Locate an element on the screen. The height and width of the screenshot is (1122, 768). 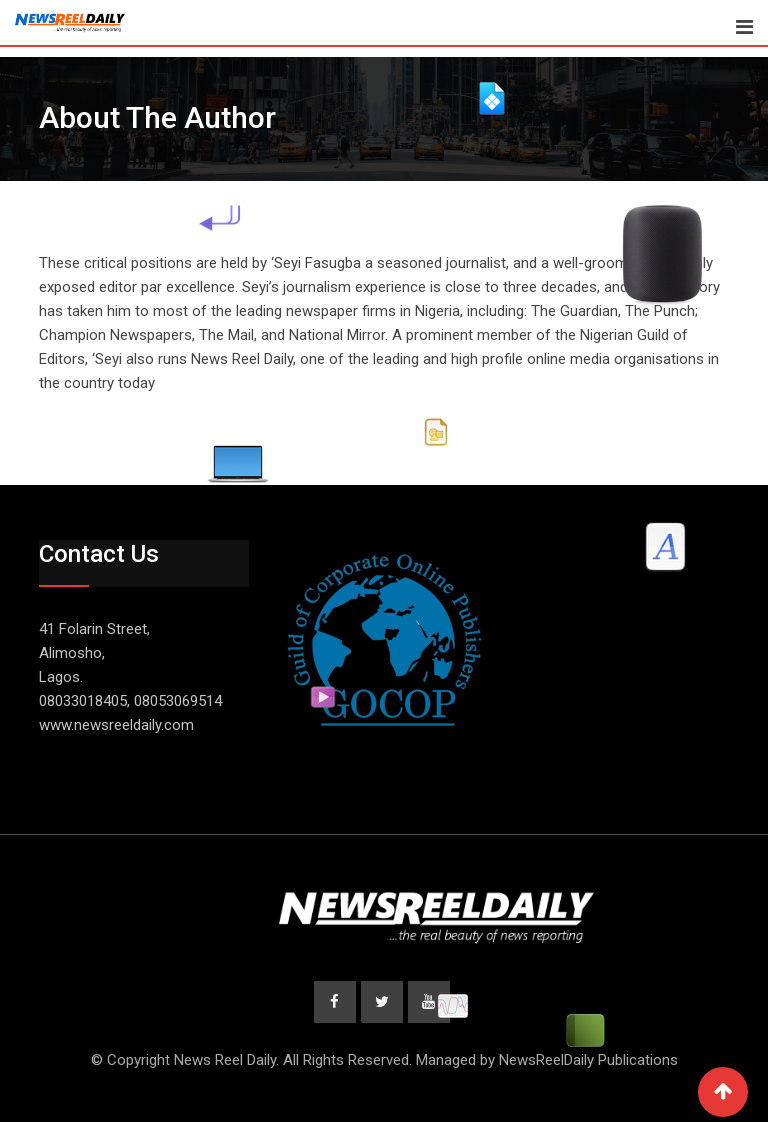
apple homepod smart speaker device is located at coordinates (662, 255).